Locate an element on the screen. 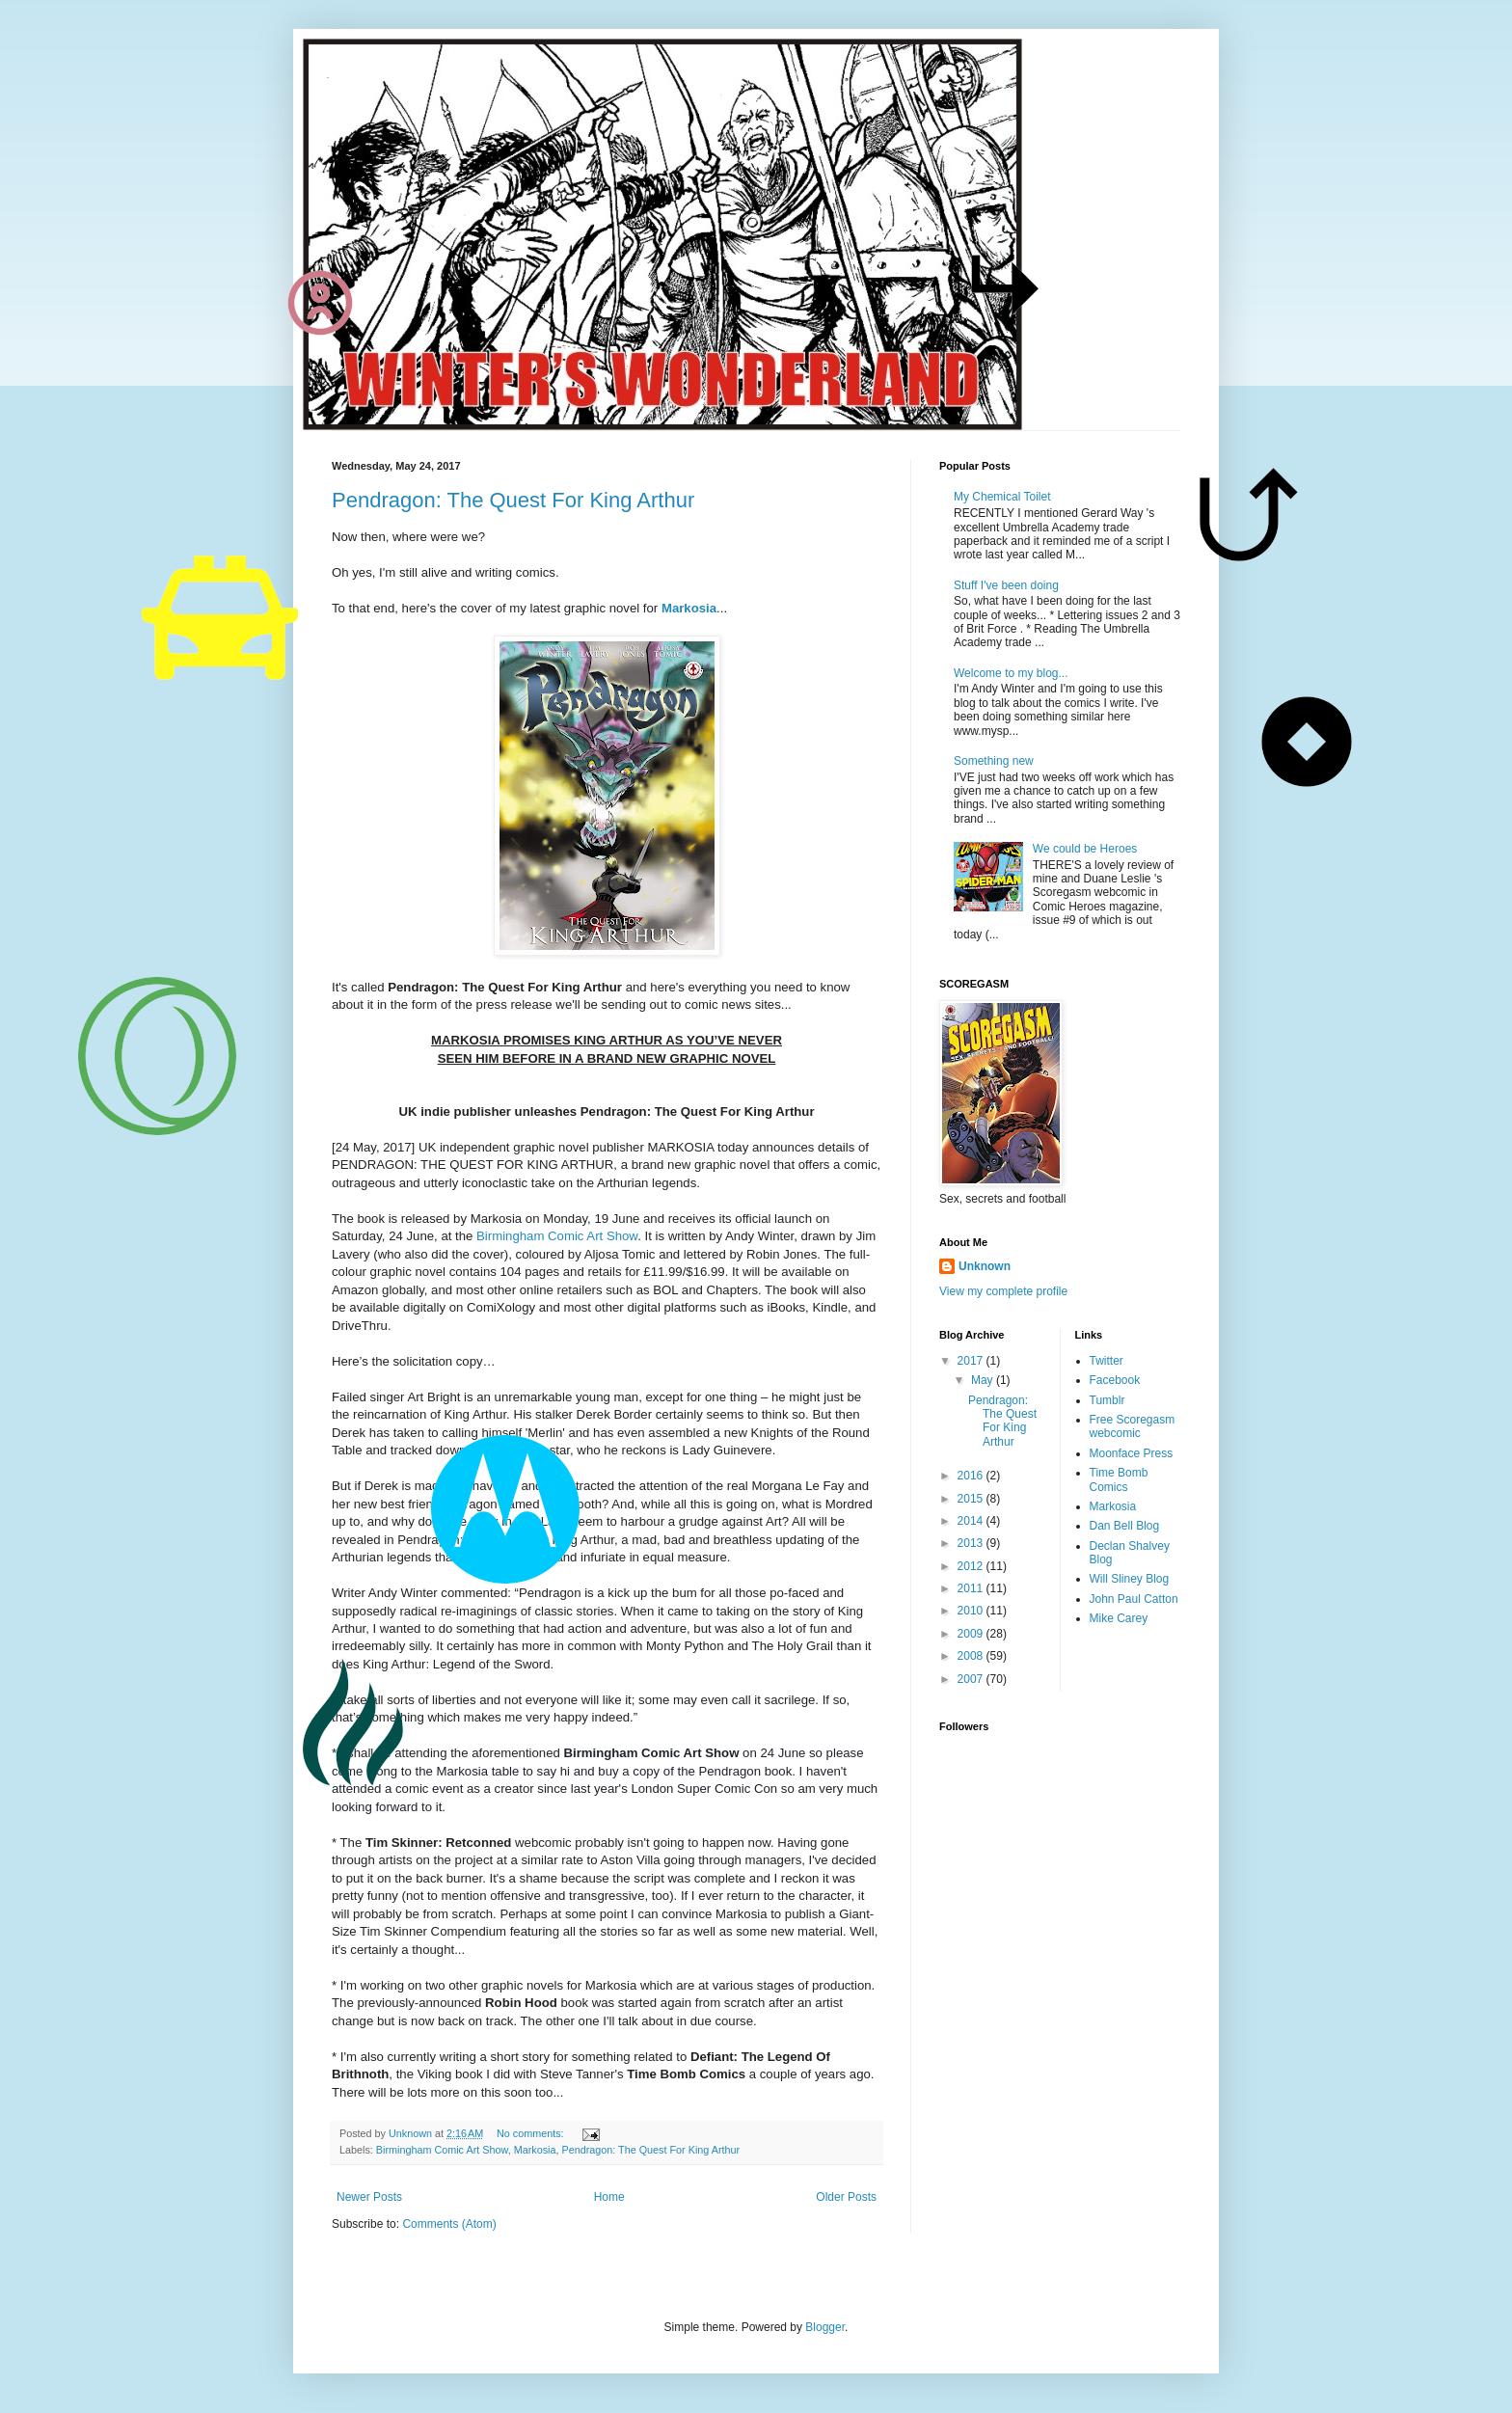  access your account or profile is located at coordinates (320, 303).